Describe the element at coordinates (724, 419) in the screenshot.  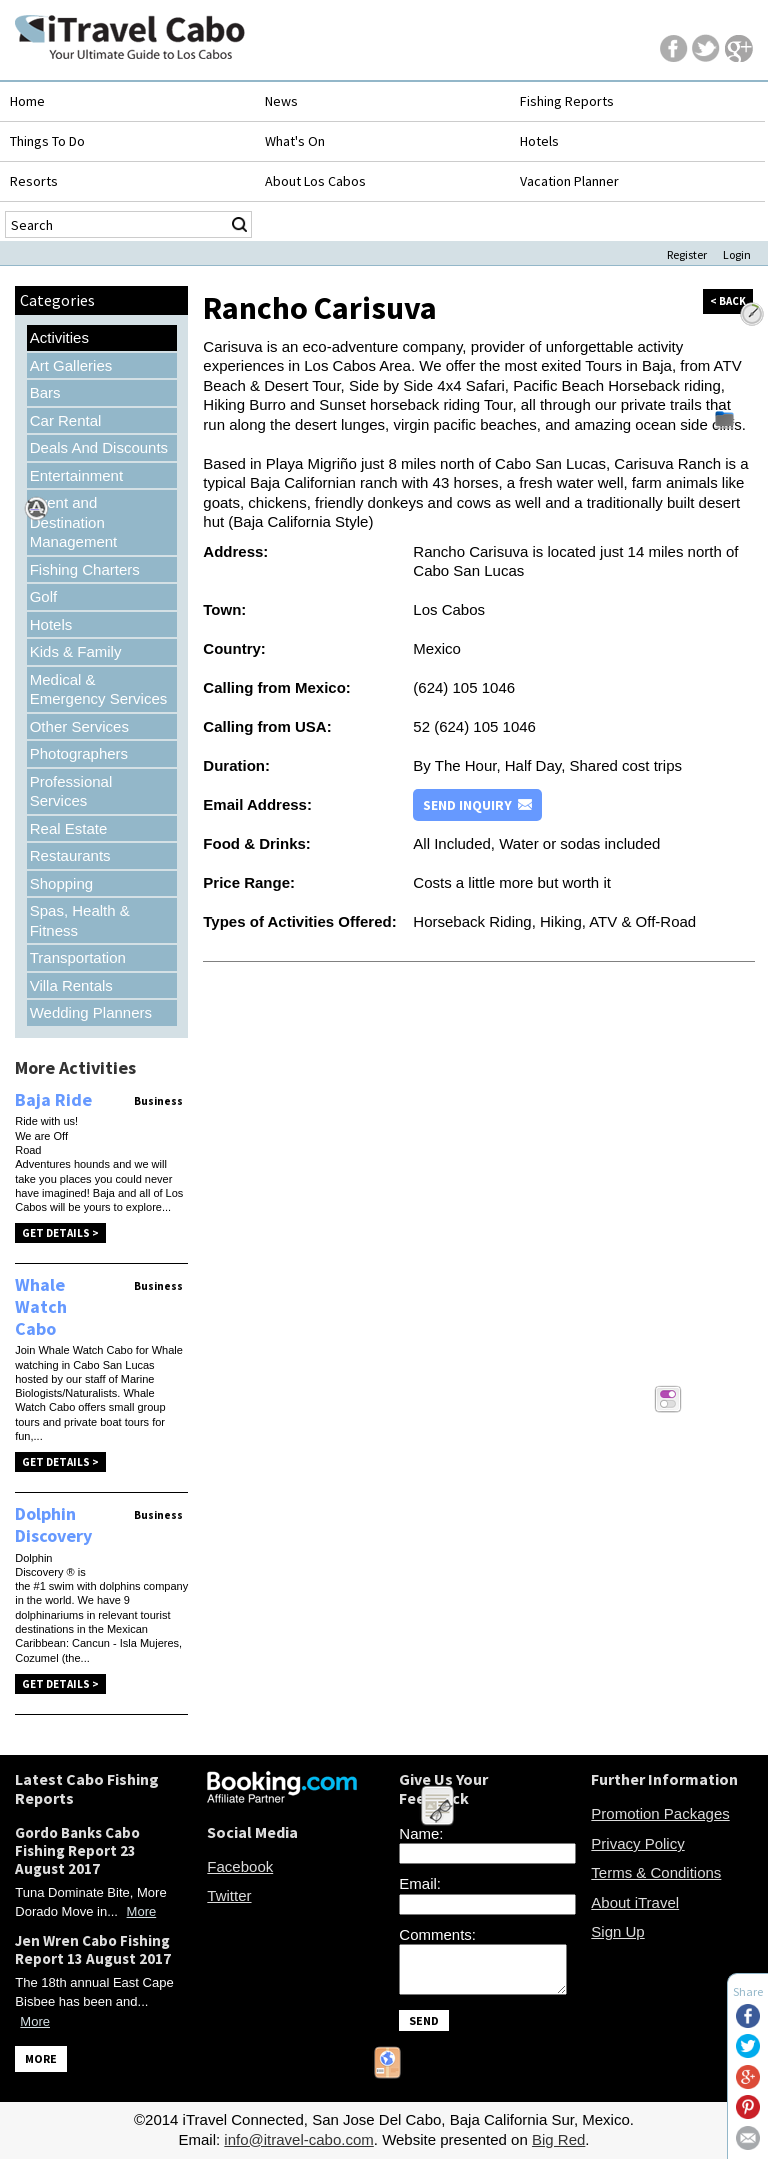
I see `access a remote or network folder` at that location.